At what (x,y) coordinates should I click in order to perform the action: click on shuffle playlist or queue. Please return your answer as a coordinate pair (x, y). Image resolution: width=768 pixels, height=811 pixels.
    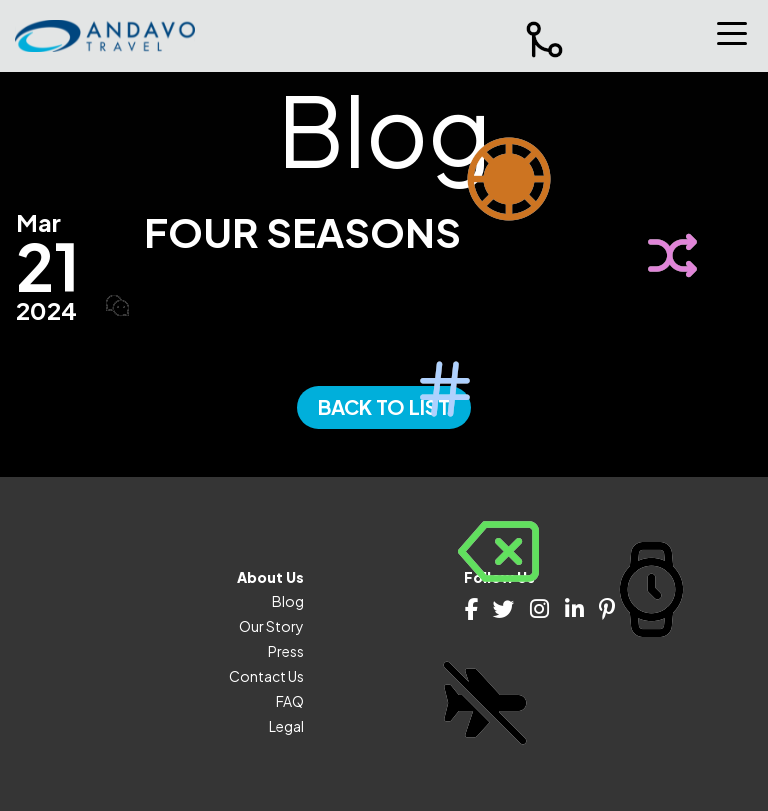
    Looking at the image, I should click on (672, 255).